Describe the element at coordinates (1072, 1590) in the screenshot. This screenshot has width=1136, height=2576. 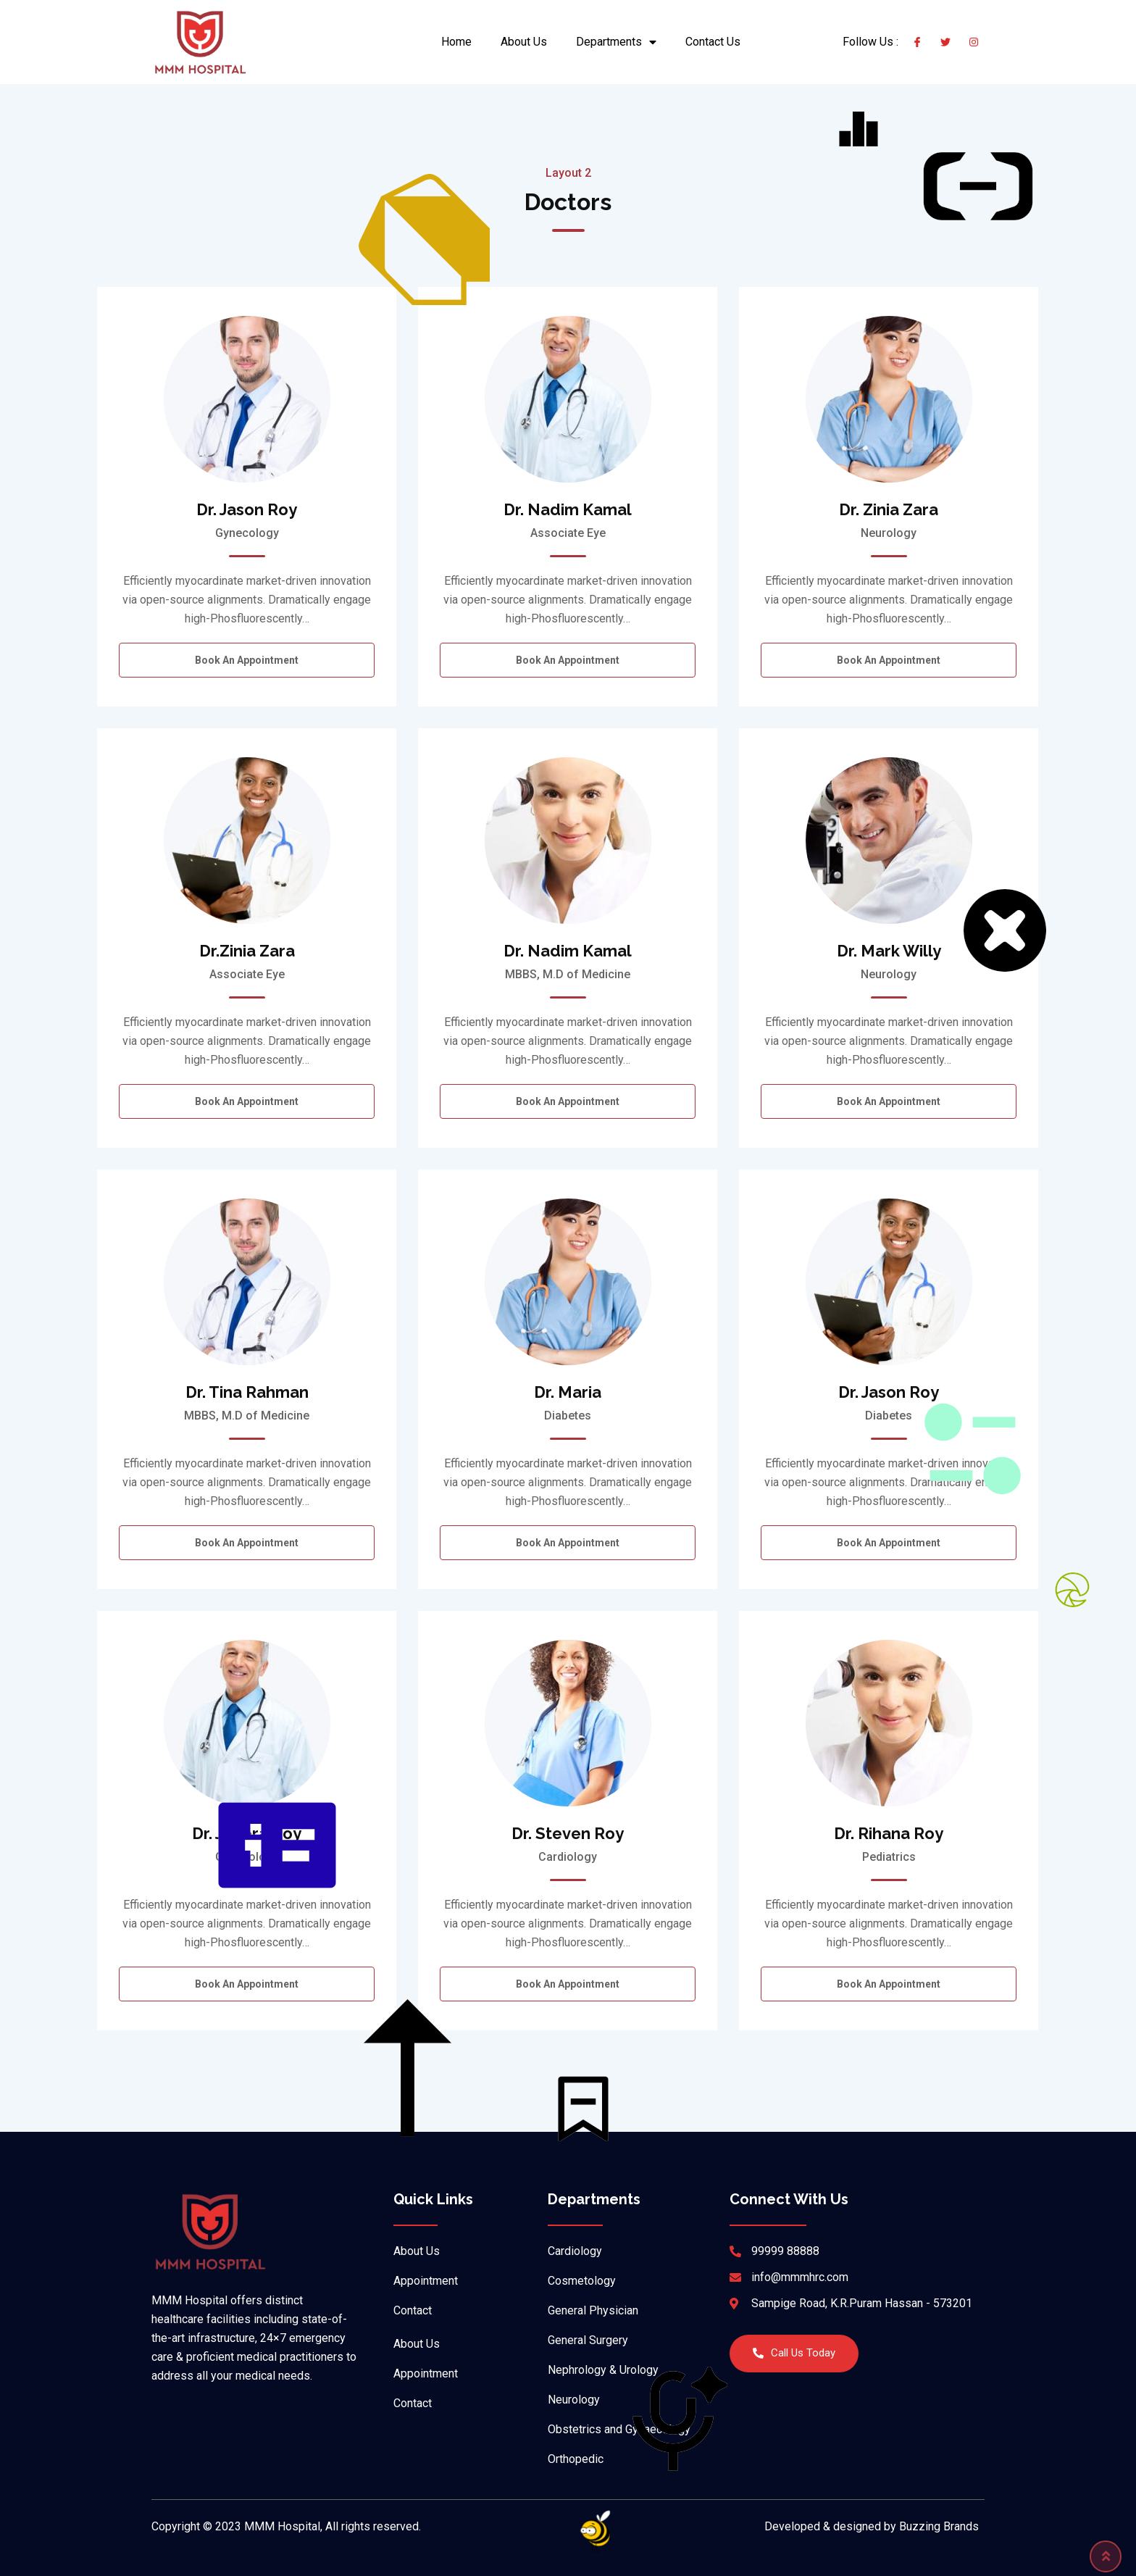
I see `open the Breaker podcast app` at that location.